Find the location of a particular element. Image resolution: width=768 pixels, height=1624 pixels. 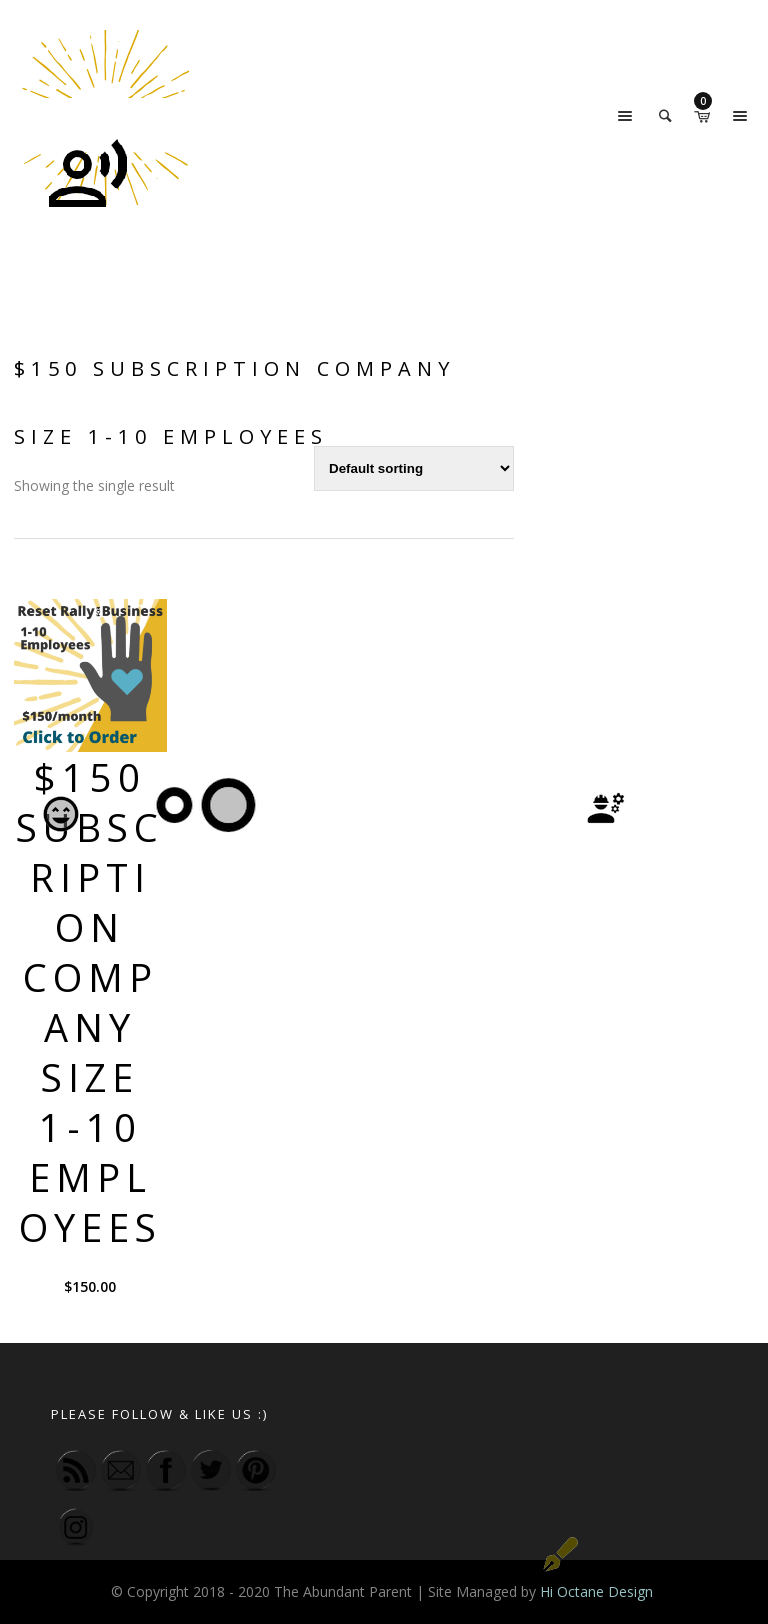

compose or write new content is located at coordinates (560, 1554).